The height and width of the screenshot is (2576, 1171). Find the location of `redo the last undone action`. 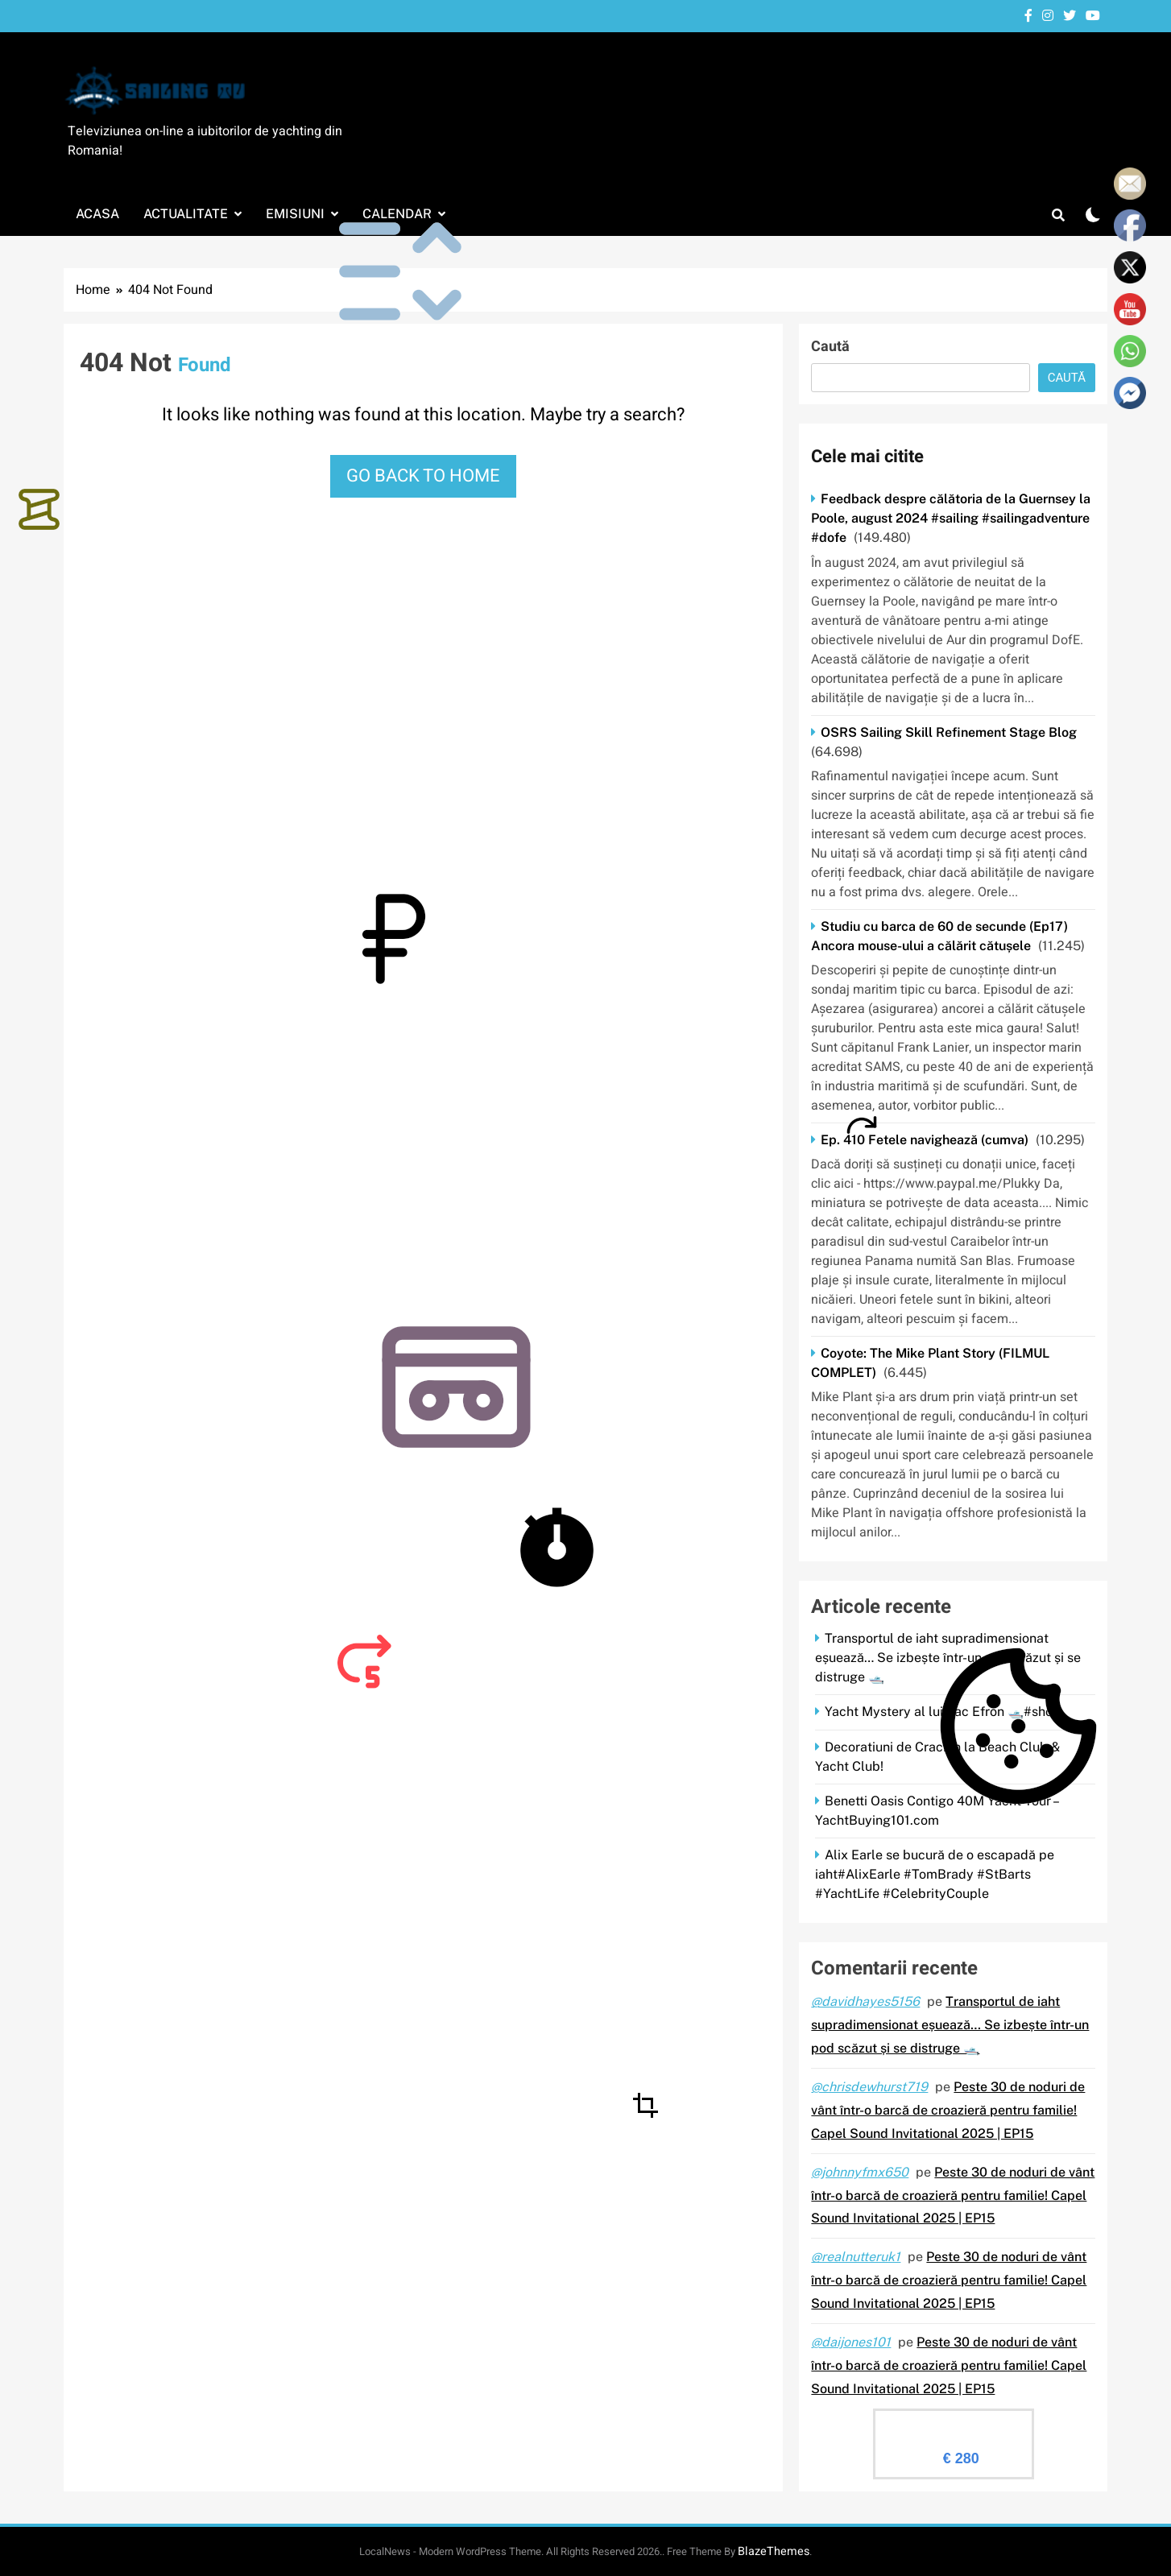

redo the last undone action is located at coordinates (862, 1125).